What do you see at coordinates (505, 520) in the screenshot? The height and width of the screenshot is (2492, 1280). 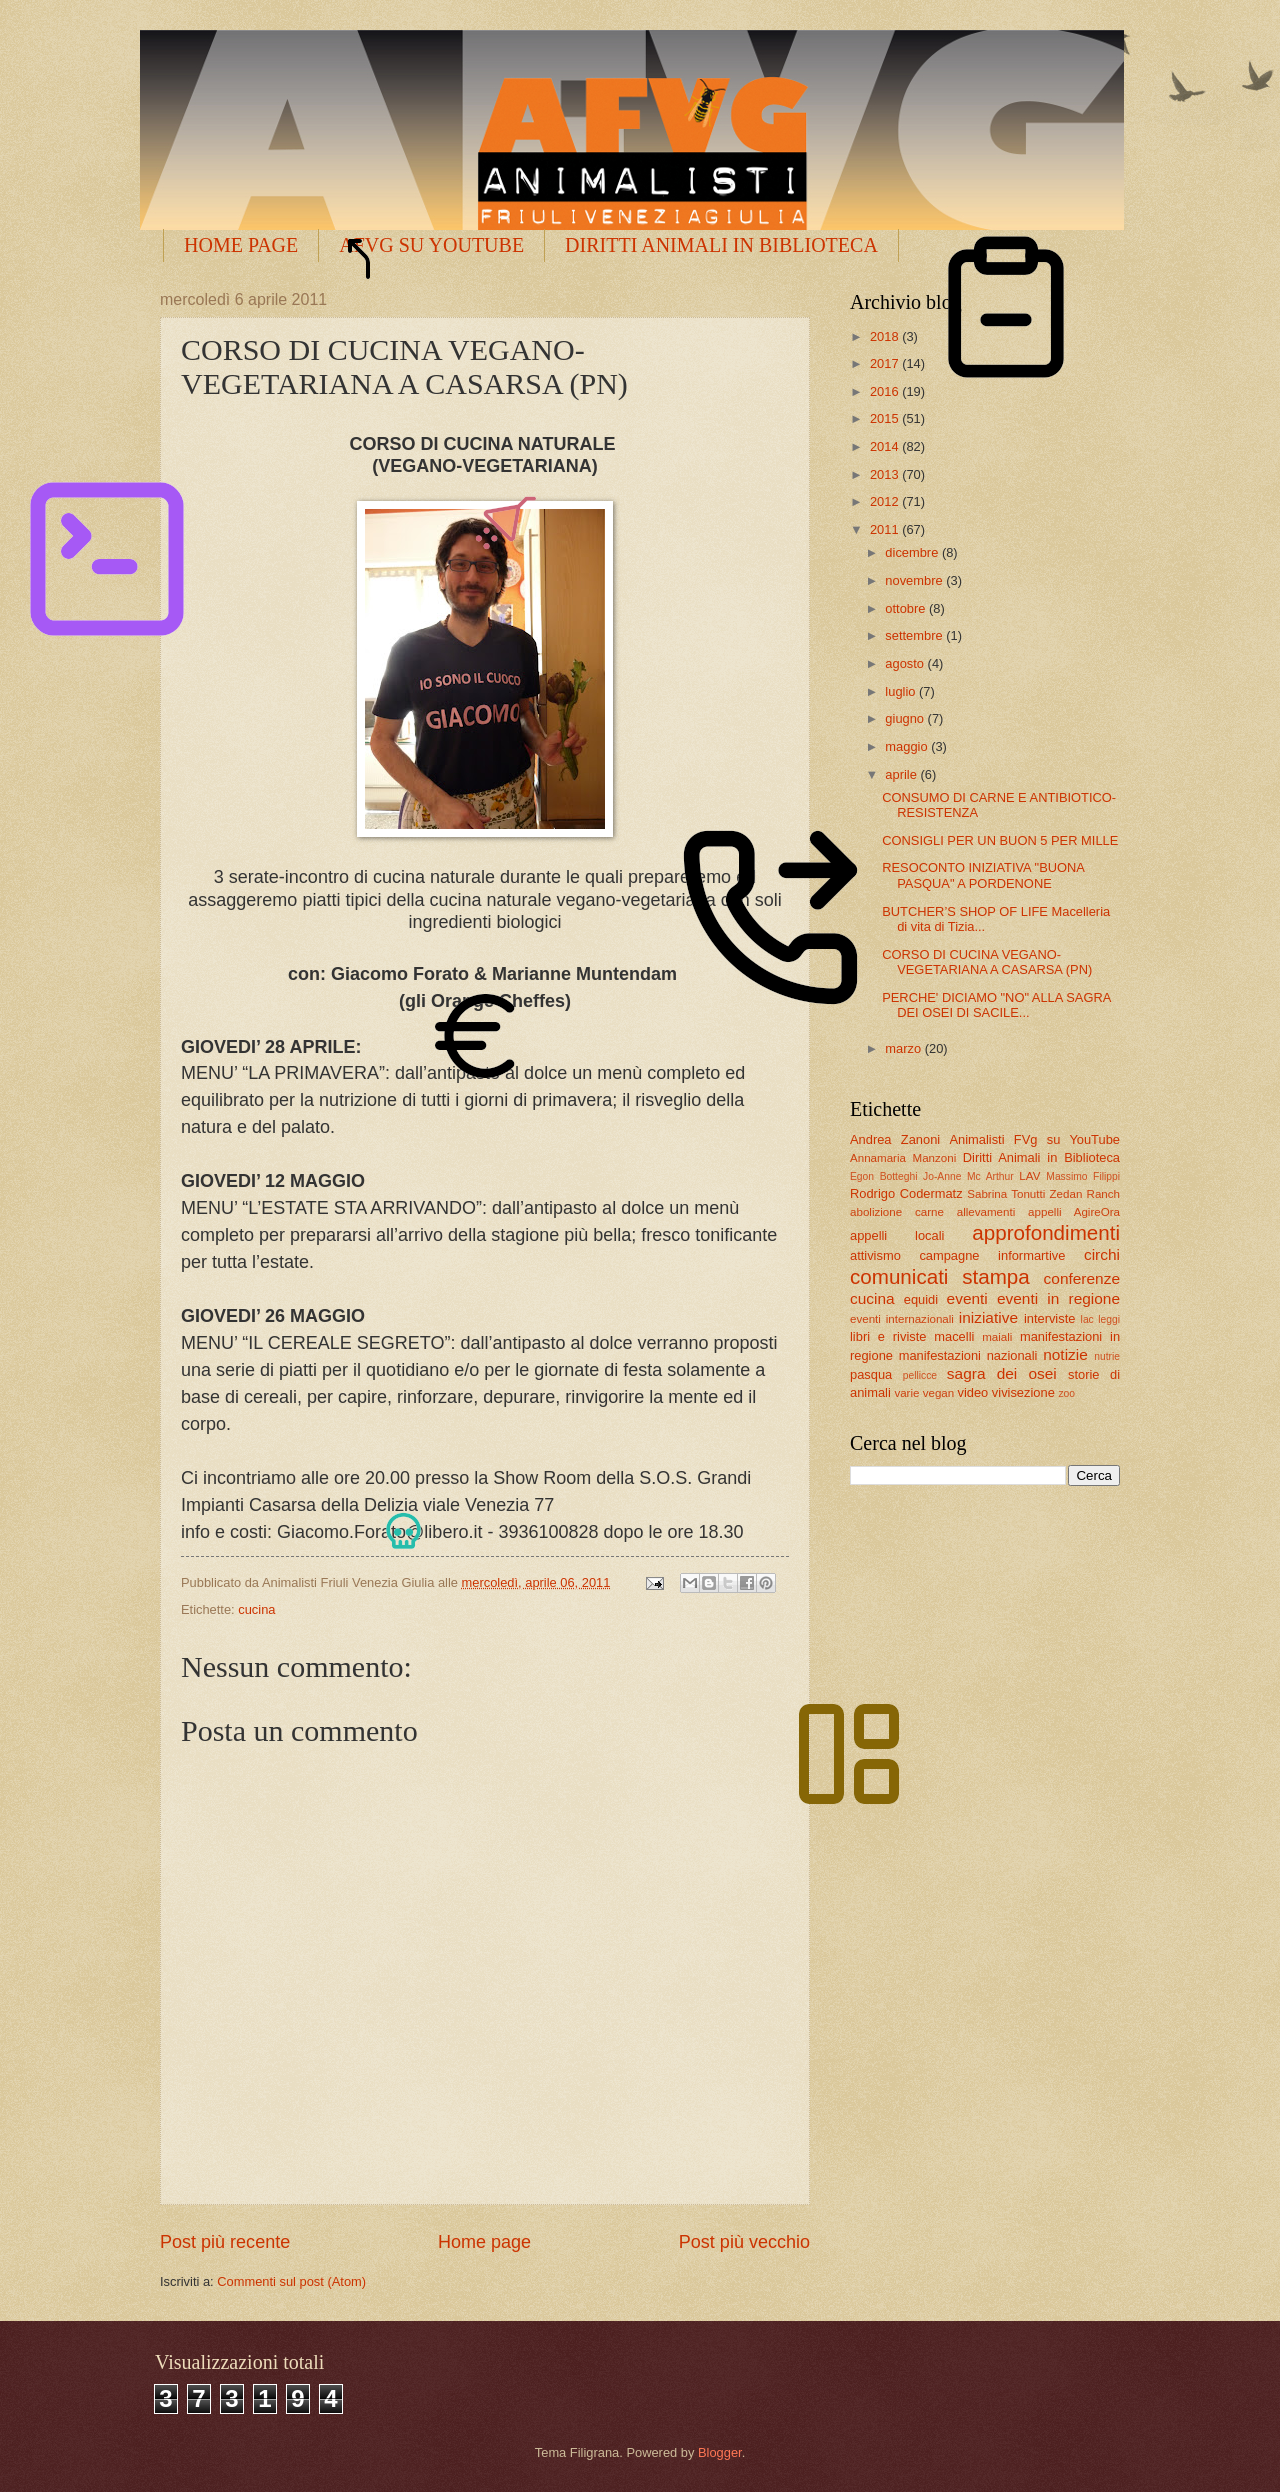 I see `filter or sort content` at bounding box center [505, 520].